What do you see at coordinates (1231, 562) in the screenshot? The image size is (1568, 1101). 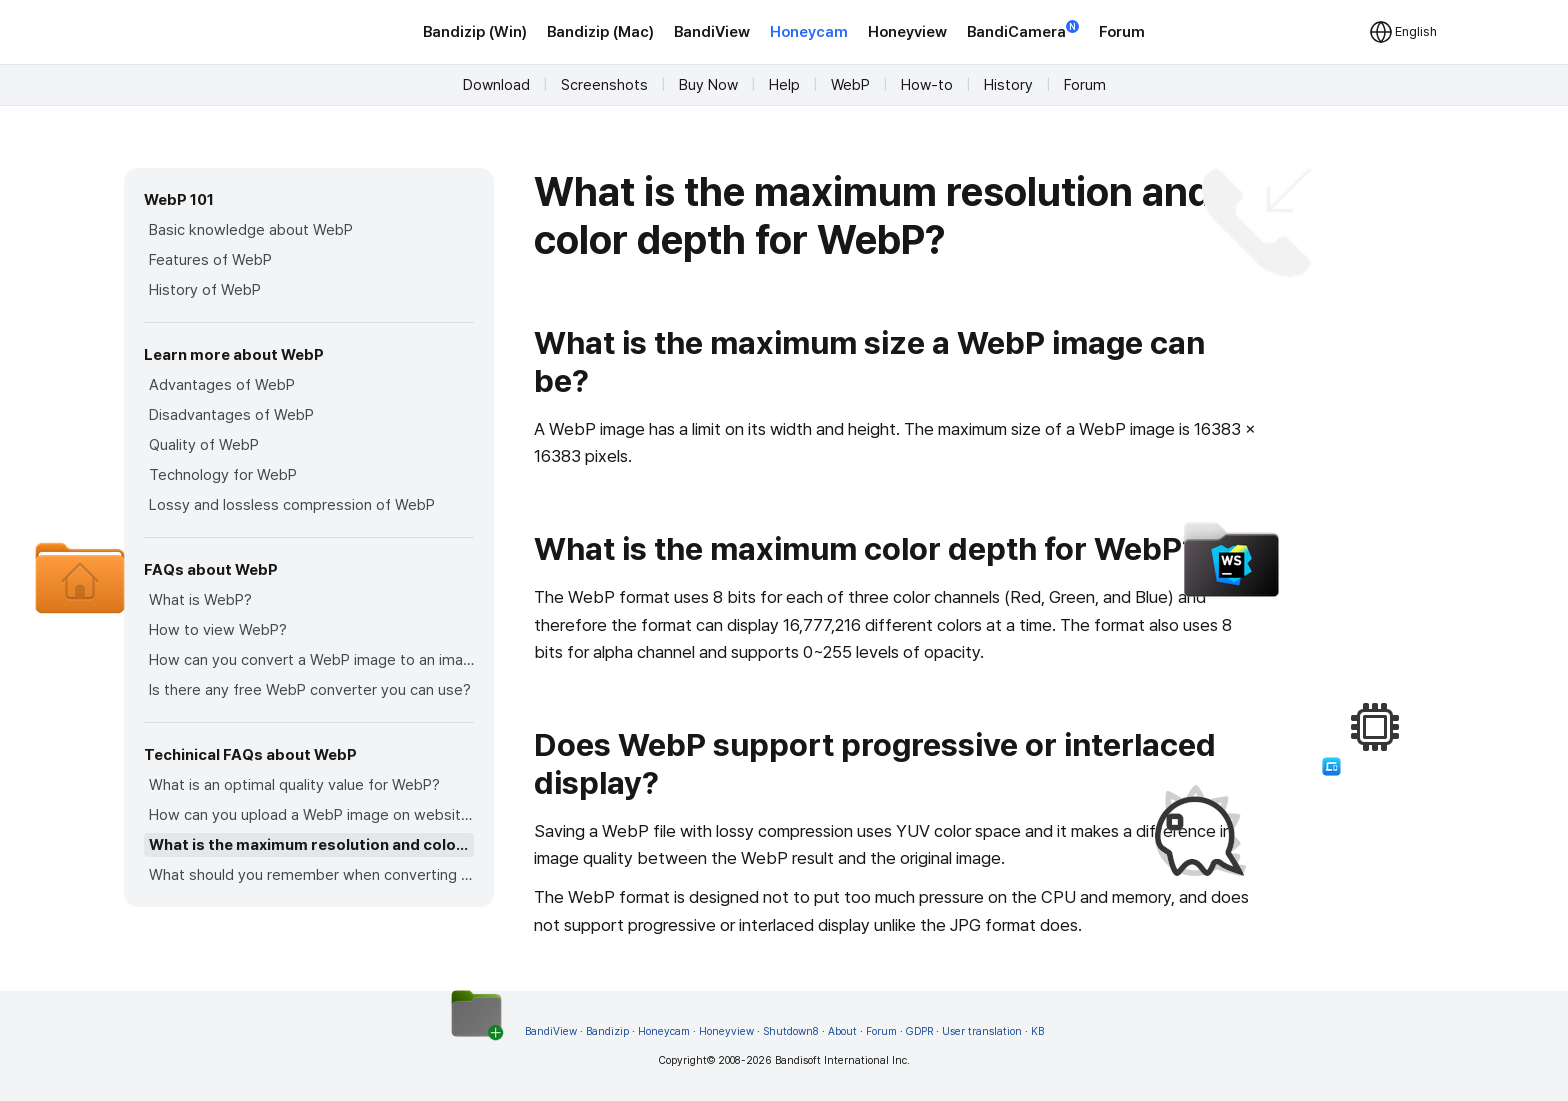 I see `open webstorm project folder` at bounding box center [1231, 562].